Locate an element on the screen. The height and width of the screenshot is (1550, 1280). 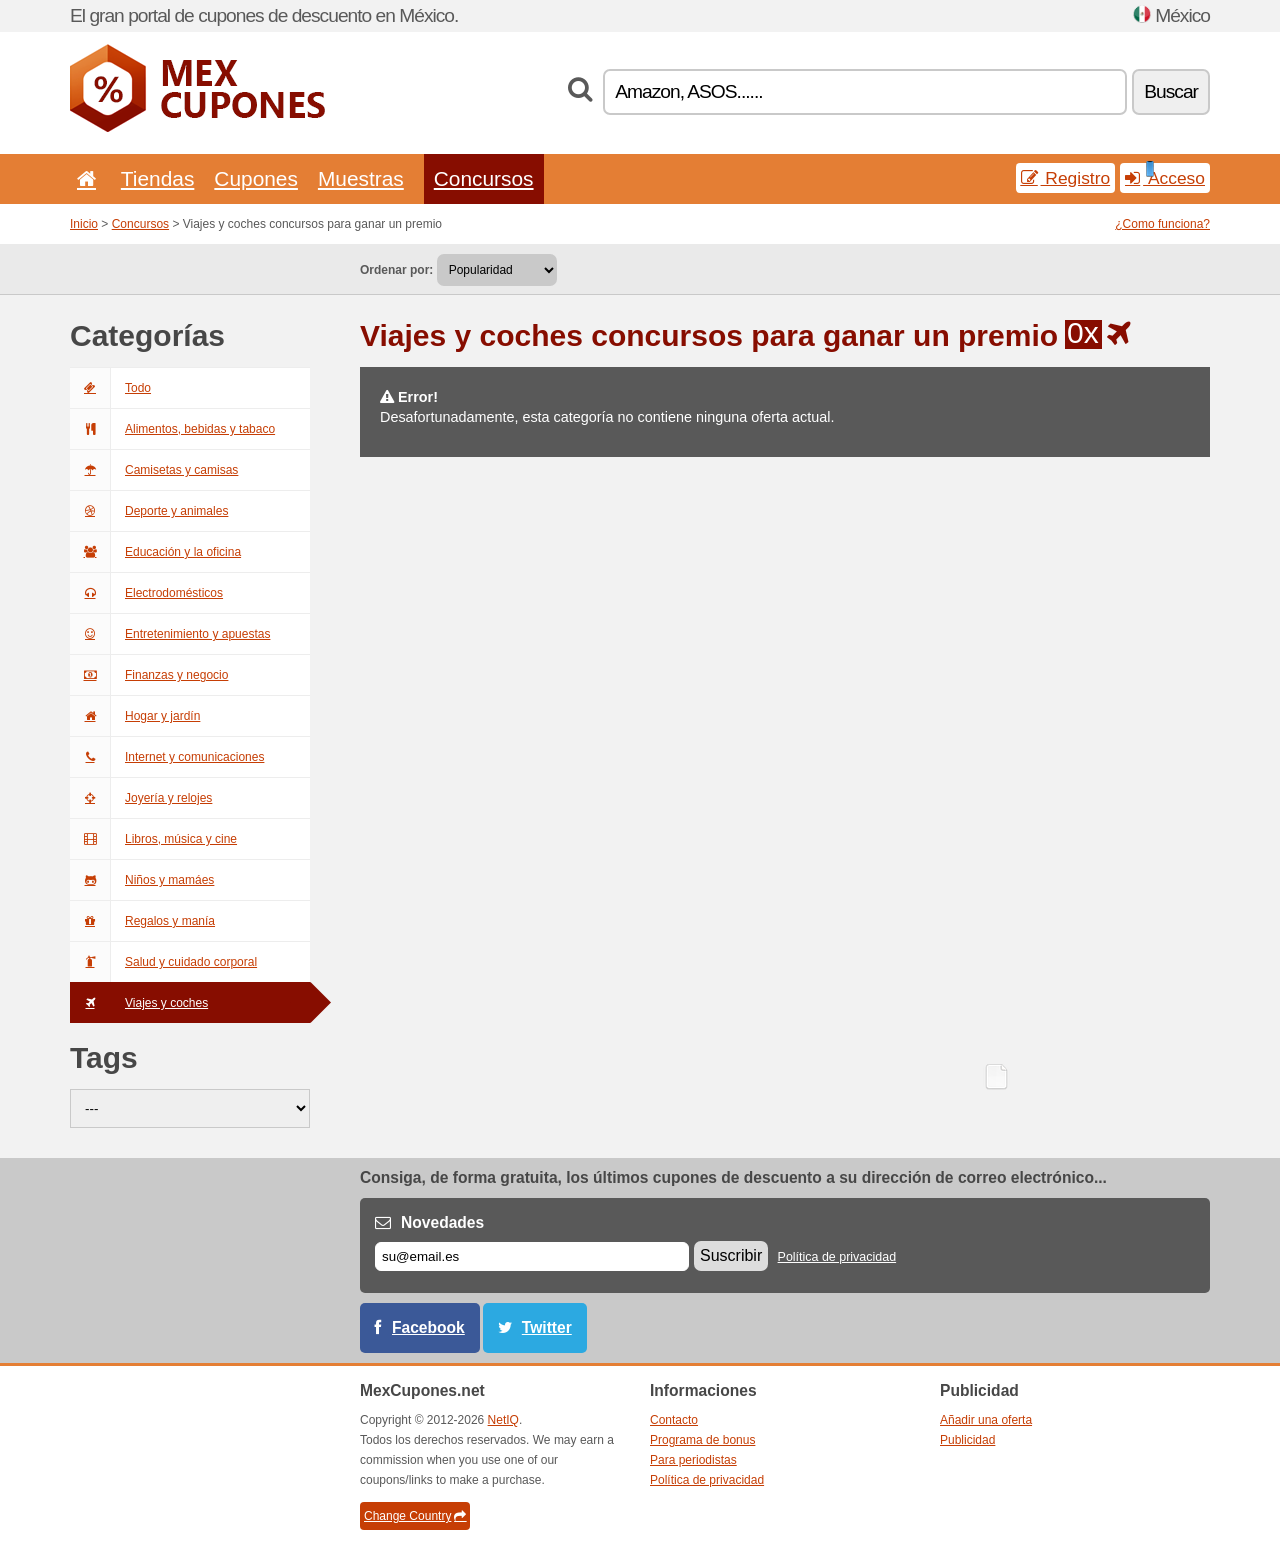
iPhone 12 Pro device icon is located at coordinates (1150, 169).